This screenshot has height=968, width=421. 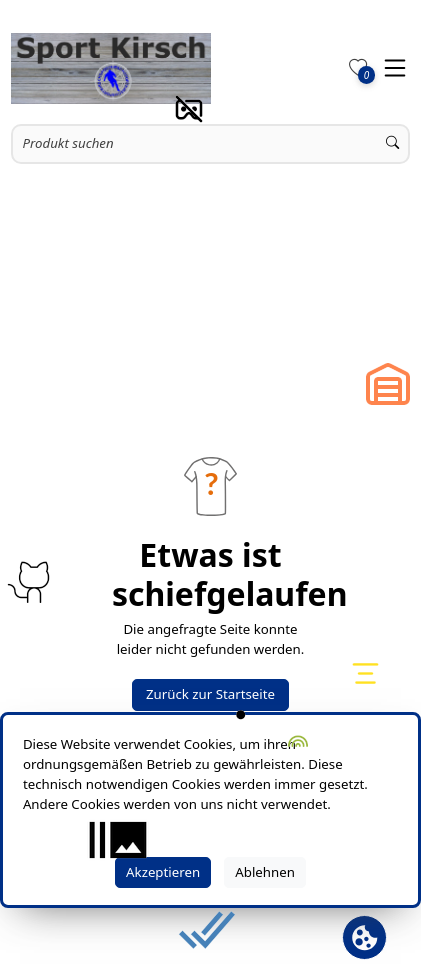 I want to click on indicates weather conditions showing a rainbow, so click(x=298, y=742).